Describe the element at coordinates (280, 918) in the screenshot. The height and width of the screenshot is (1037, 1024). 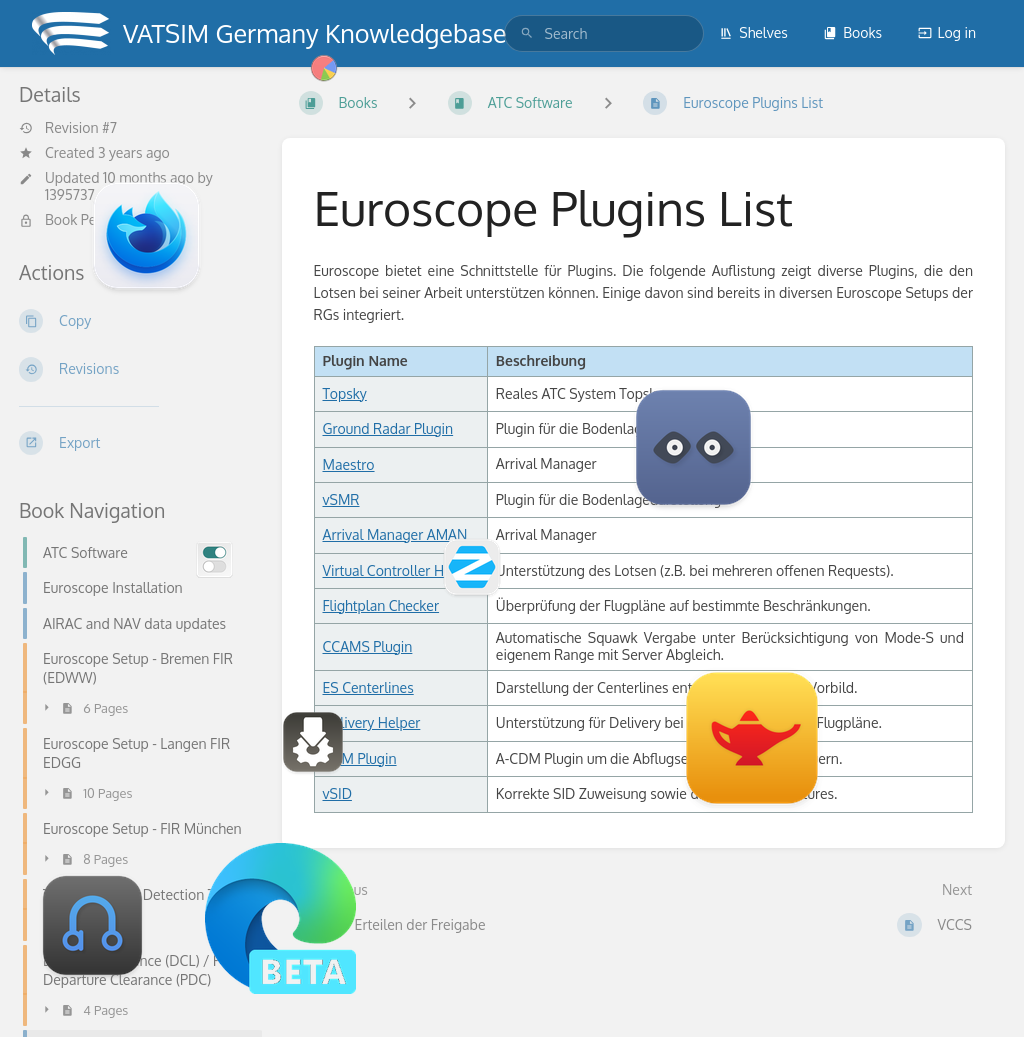
I see `launch microsoft edge beta browser` at that location.